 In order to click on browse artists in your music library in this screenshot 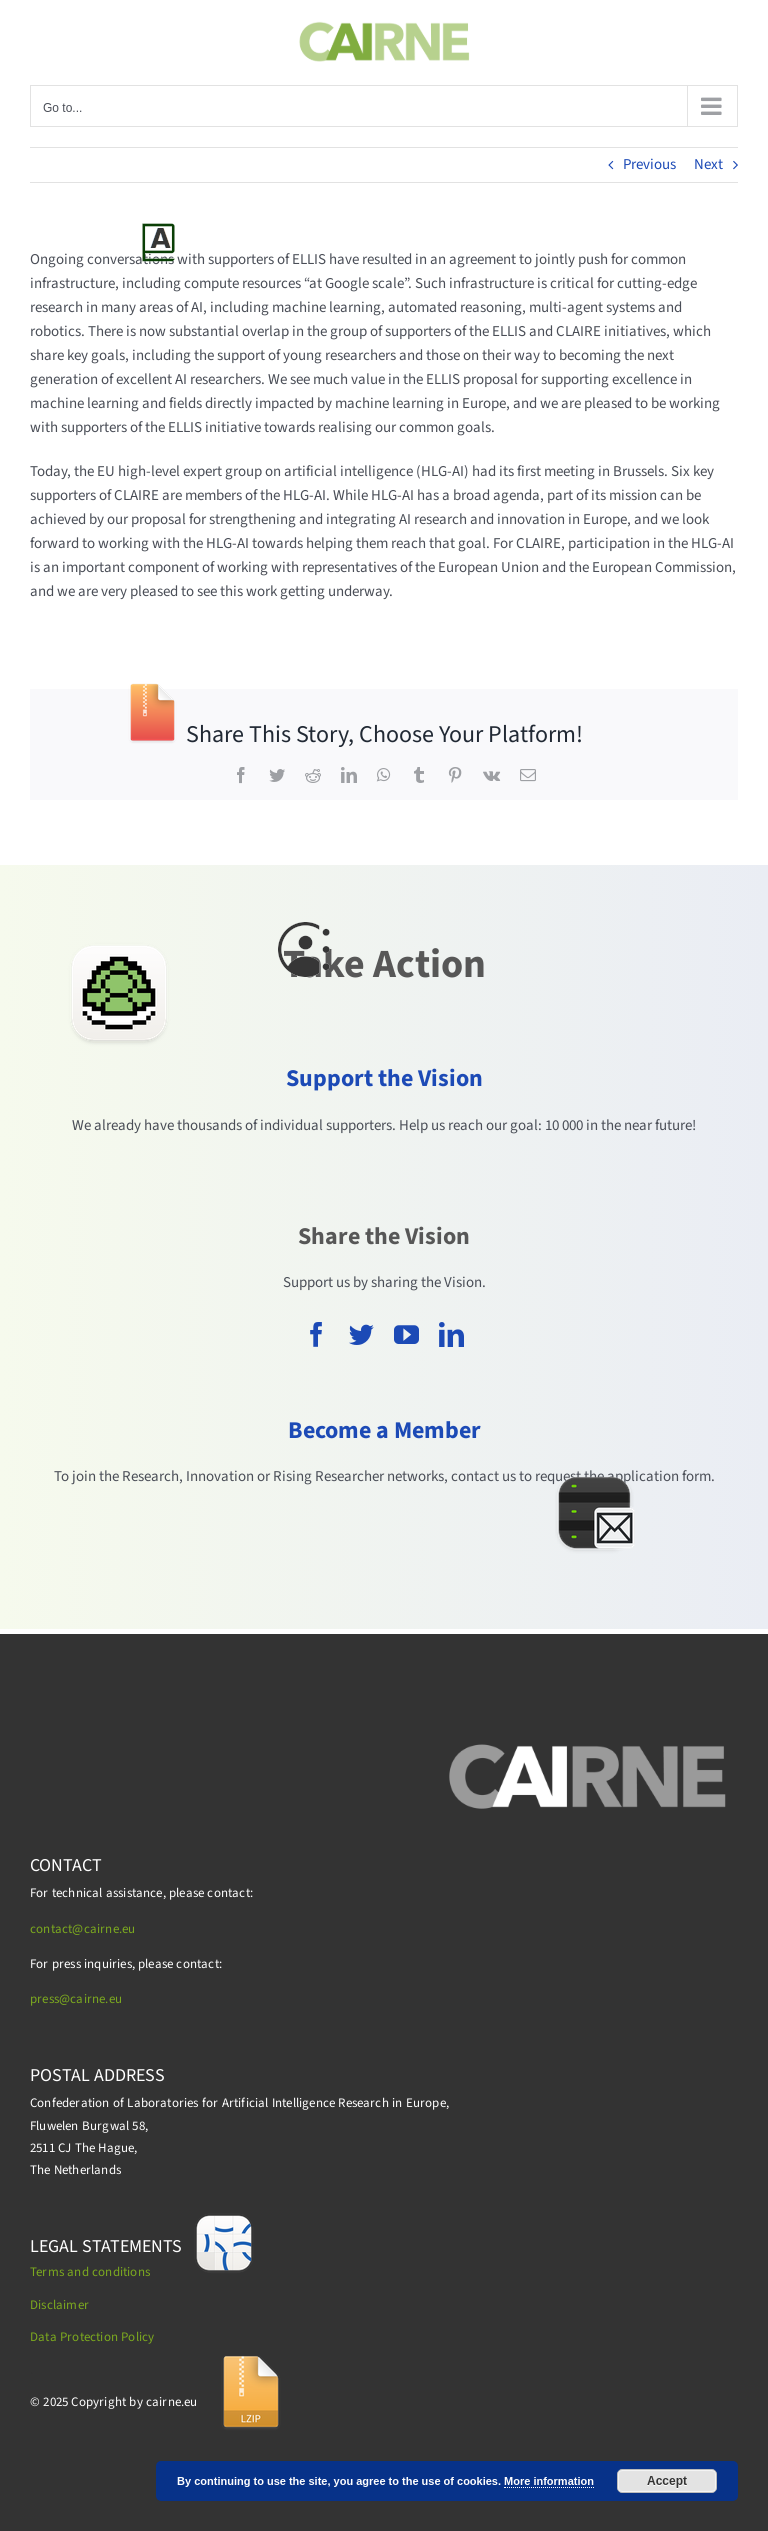, I will do `click(305, 949)`.